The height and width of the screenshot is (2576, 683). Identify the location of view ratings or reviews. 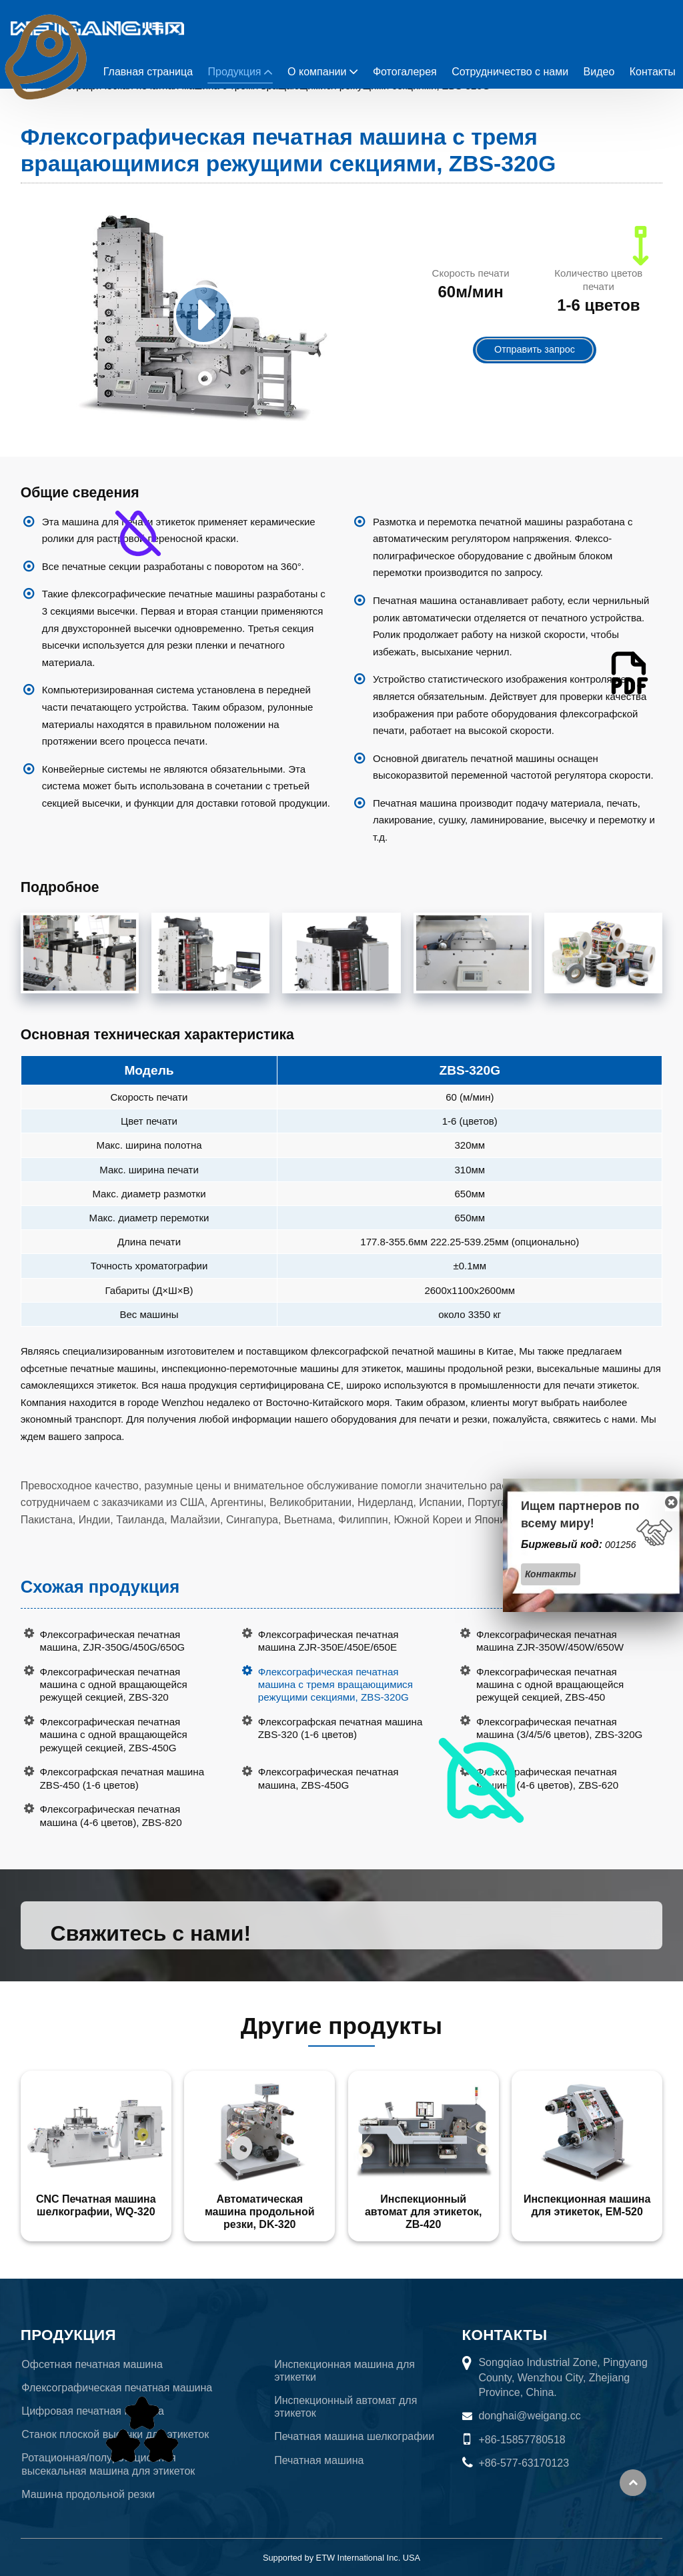
(142, 2429).